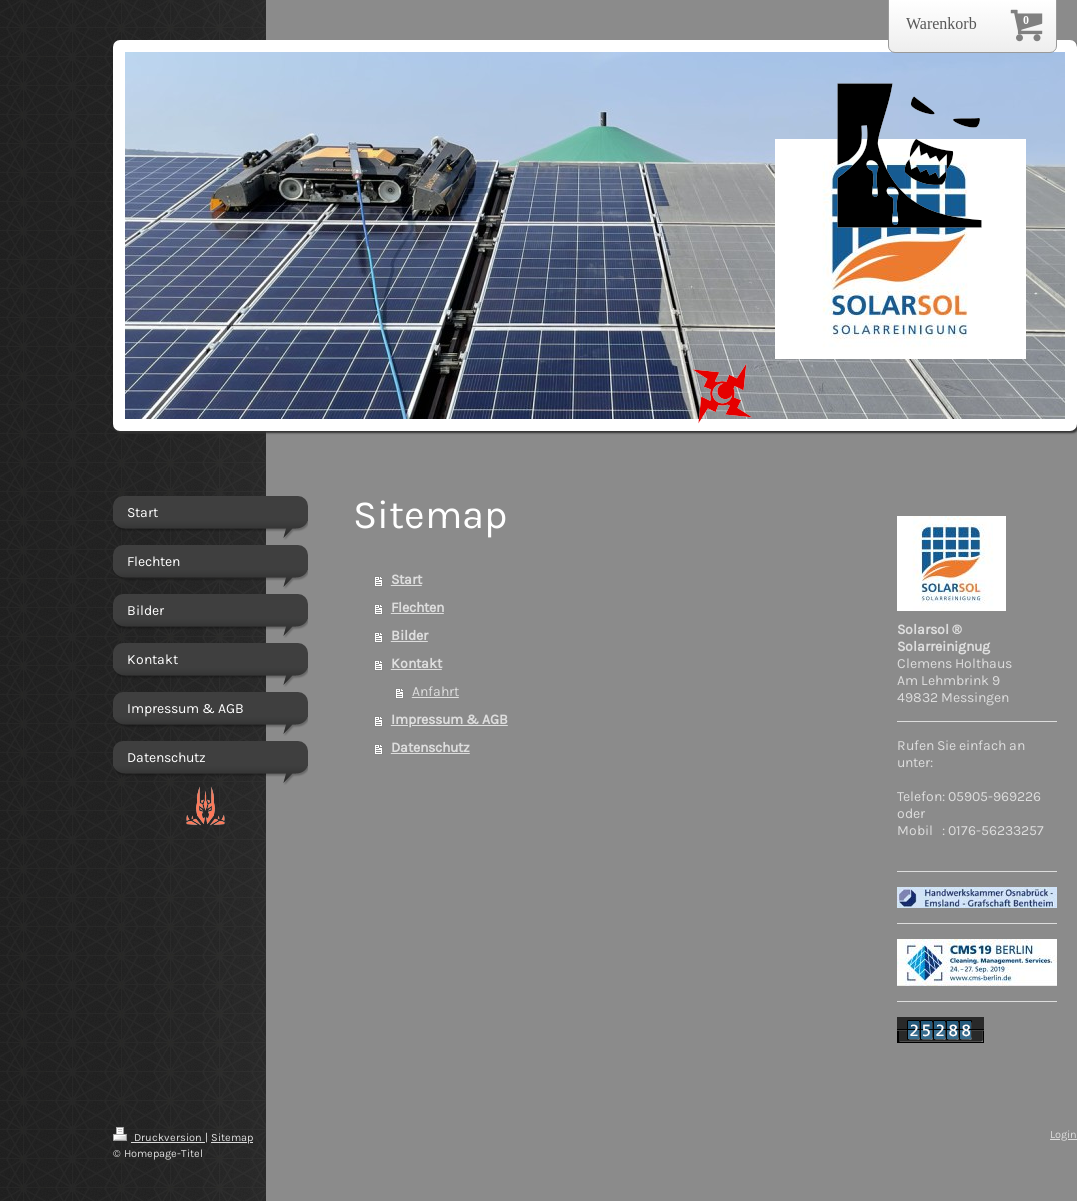  Describe the element at coordinates (205, 805) in the screenshot. I see `select overlord or boss character class` at that location.